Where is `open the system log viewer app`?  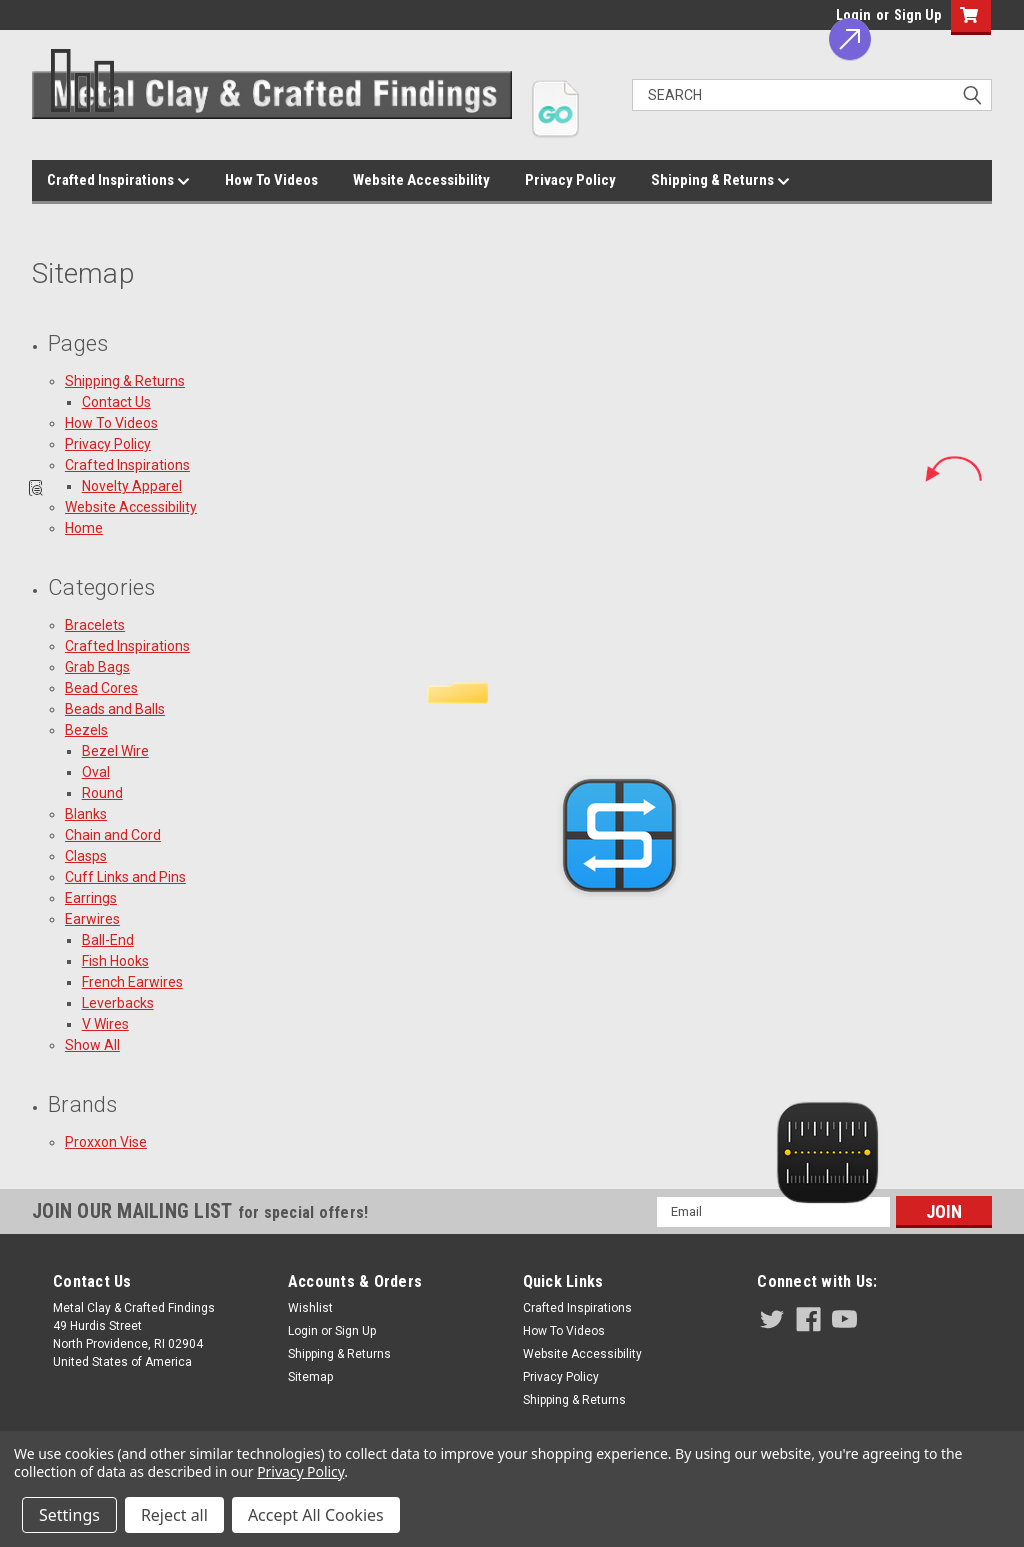
open the system log viewer app is located at coordinates (36, 488).